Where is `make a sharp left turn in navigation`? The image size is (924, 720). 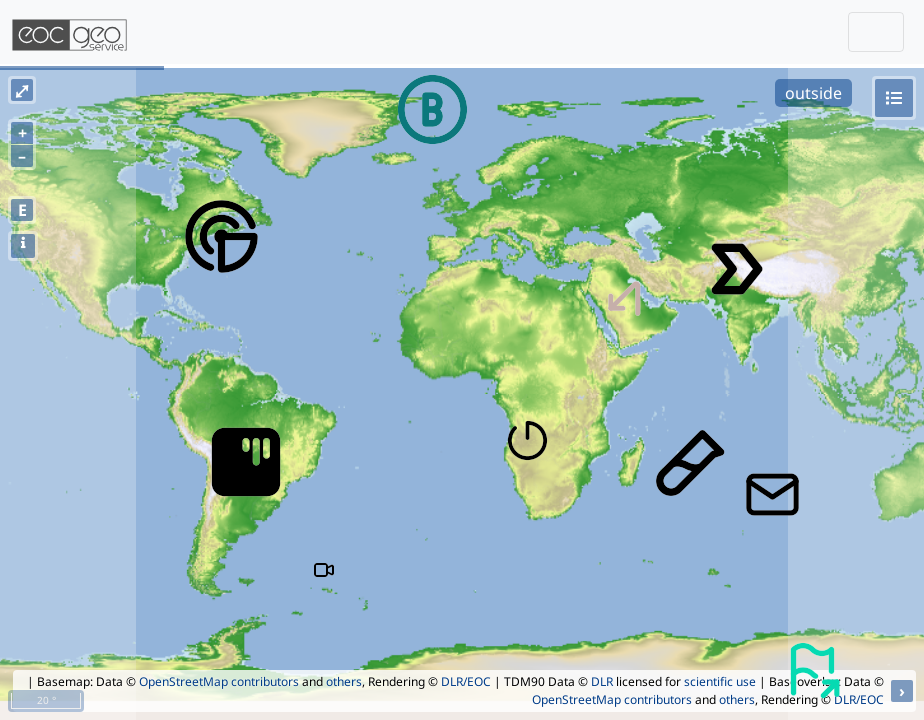 make a sharp left turn in navigation is located at coordinates (625, 298).